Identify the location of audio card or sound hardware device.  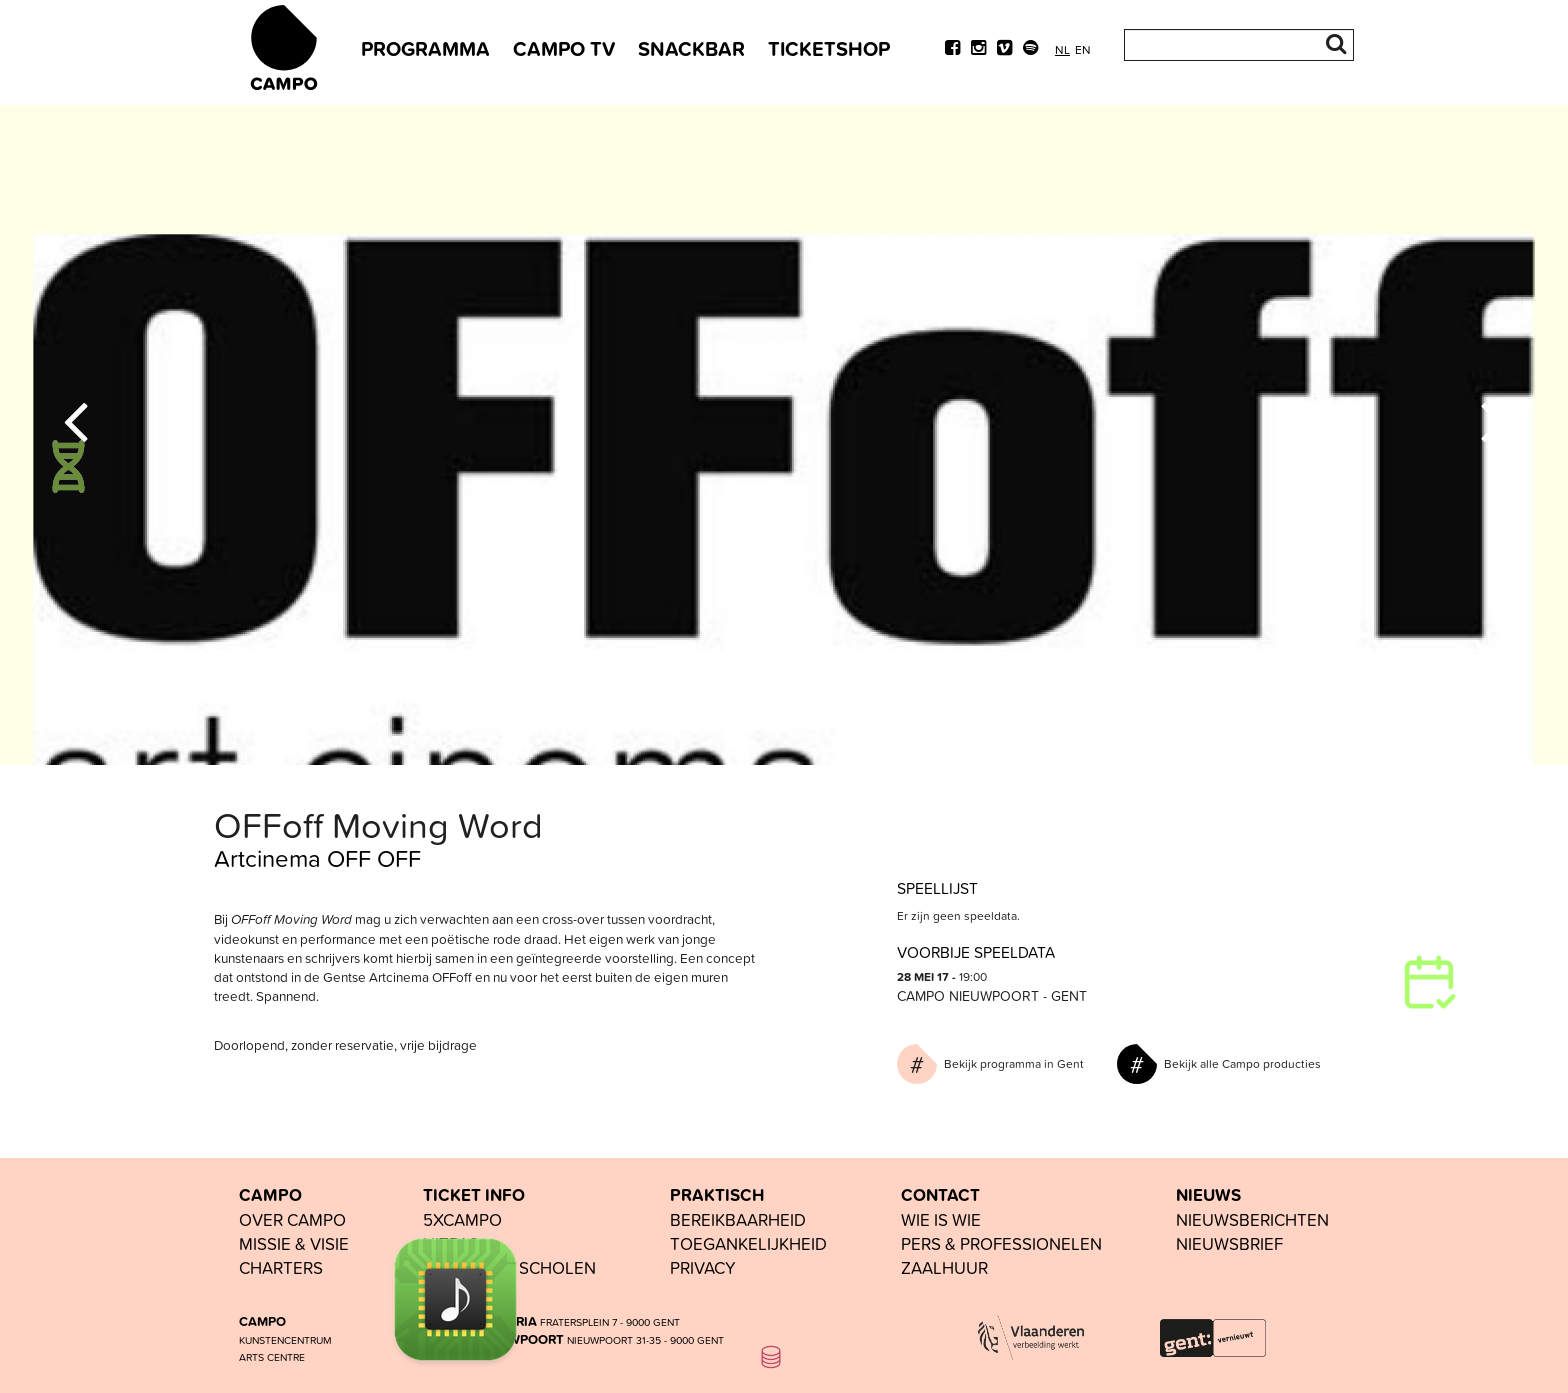
(455, 1299).